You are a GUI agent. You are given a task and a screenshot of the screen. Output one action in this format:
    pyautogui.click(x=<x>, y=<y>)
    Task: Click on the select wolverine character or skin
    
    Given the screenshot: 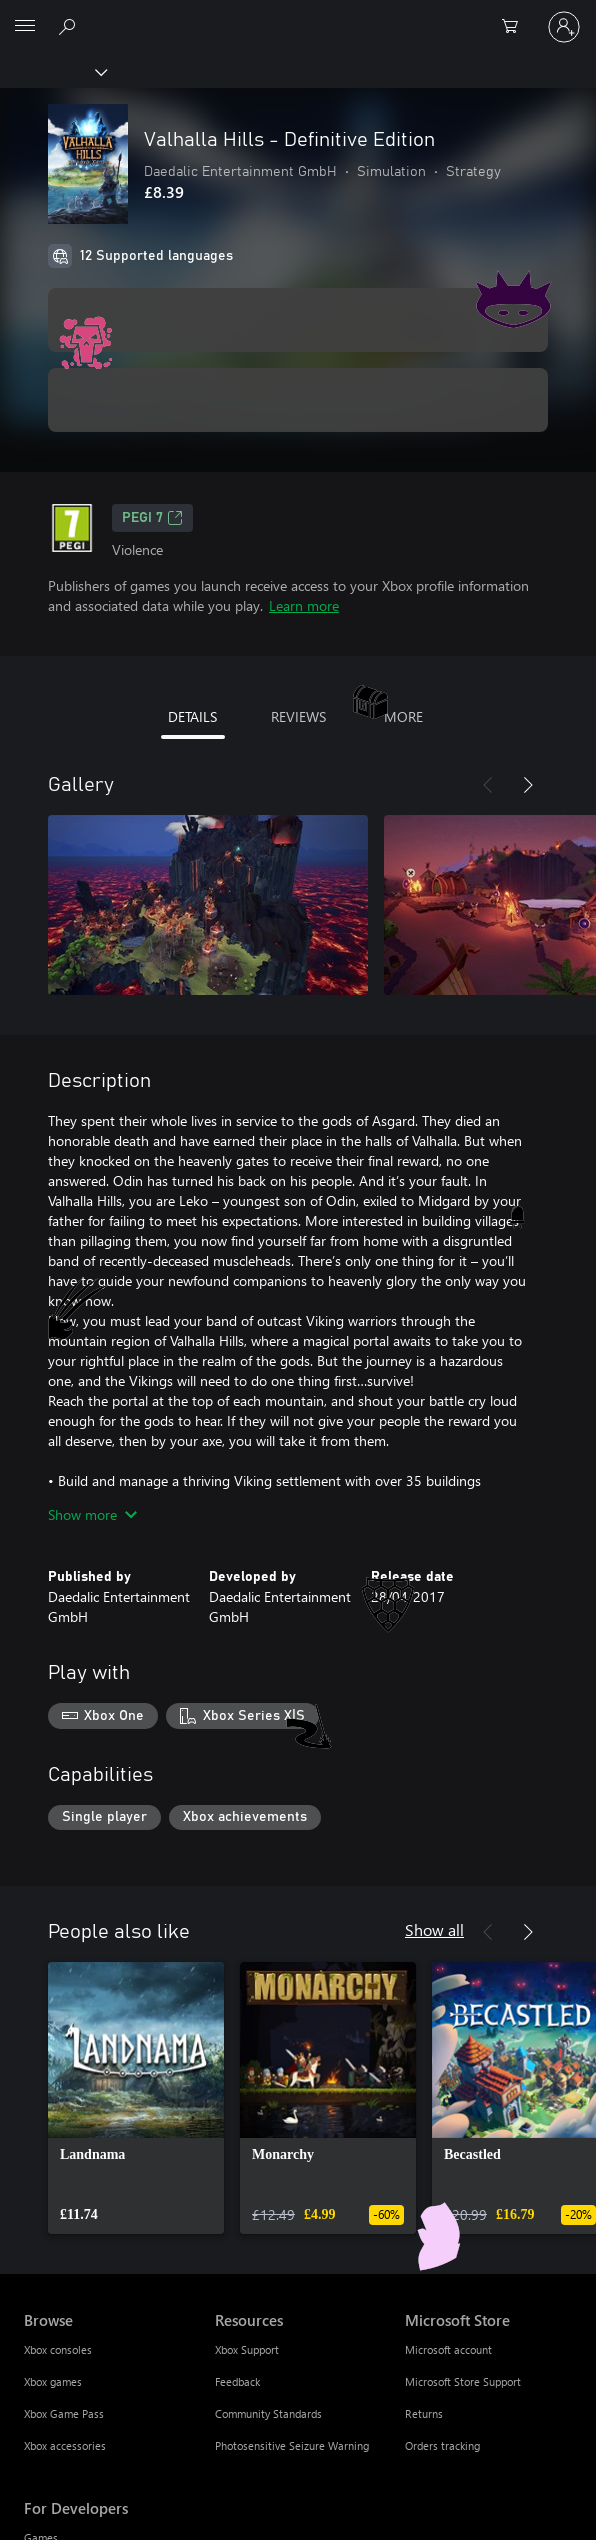 What is the action you would take?
    pyautogui.click(x=80, y=1308)
    